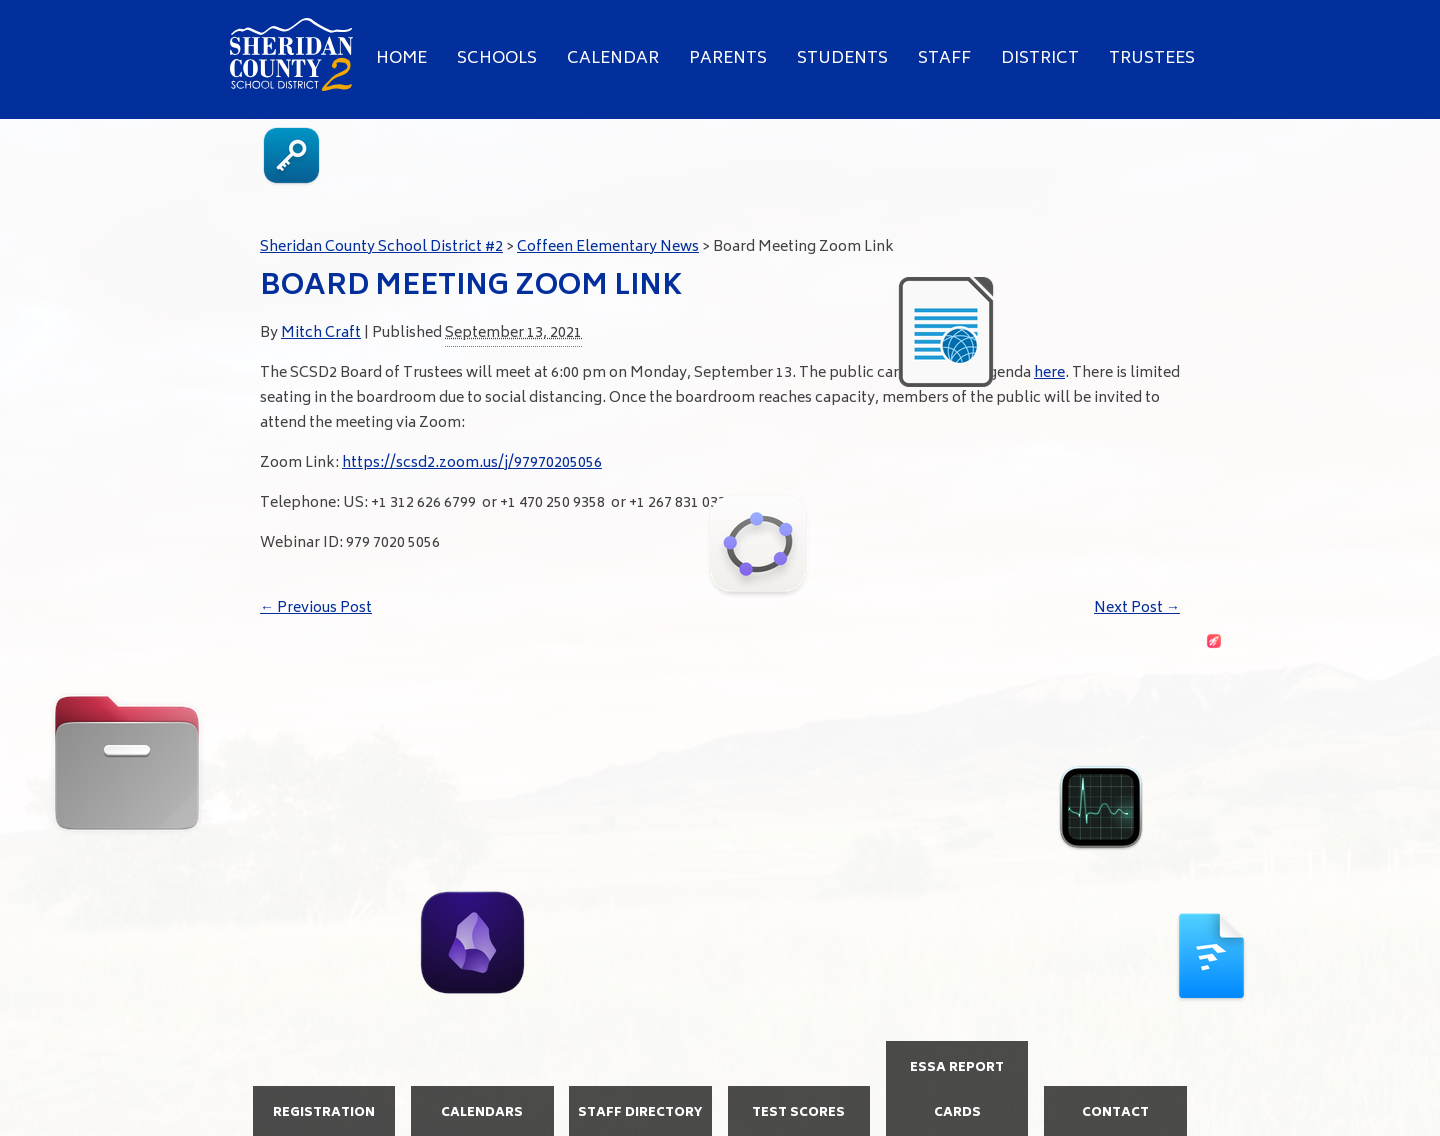 The height and width of the screenshot is (1136, 1440). What do you see at coordinates (472, 942) in the screenshot?
I see `open obsidian note-taking app` at bounding box center [472, 942].